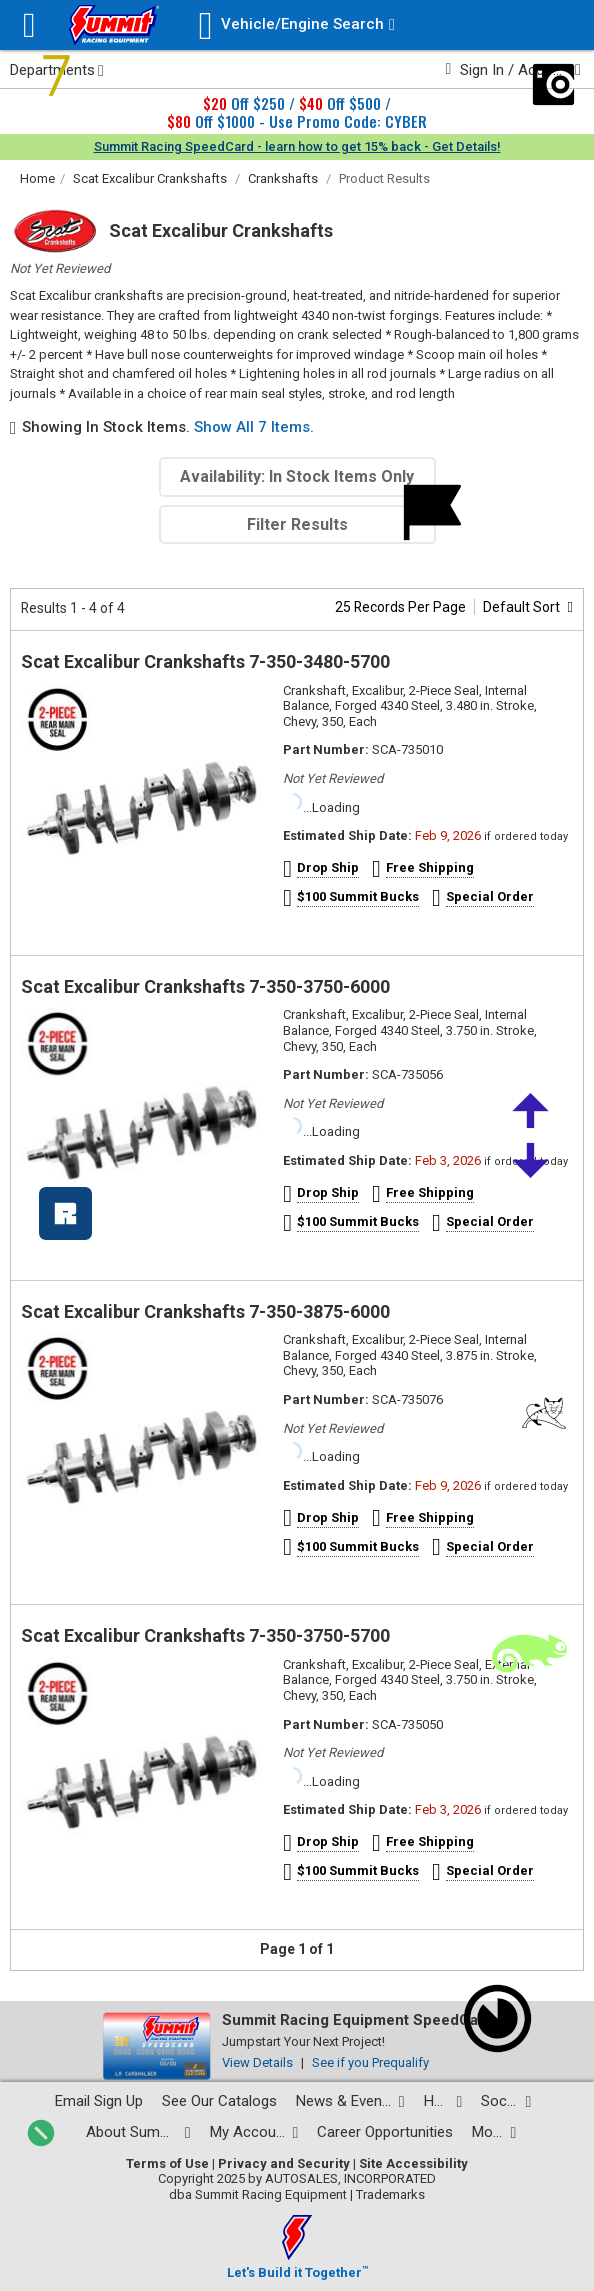 This screenshot has height=2291, width=594. I want to click on access photo gallery or camera roll, so click(553, 84).